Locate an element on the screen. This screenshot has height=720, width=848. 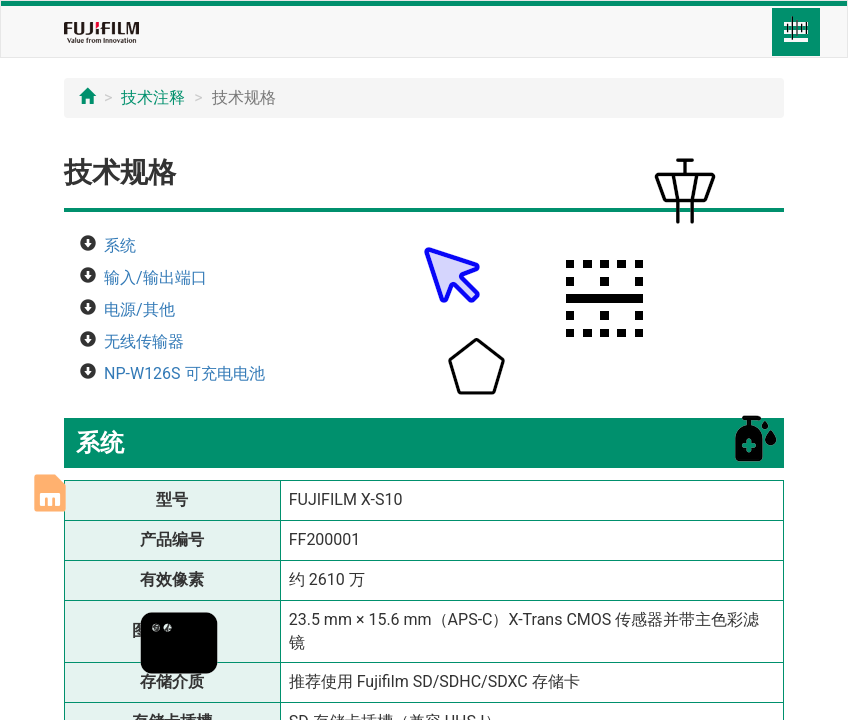
access air traffic control features is located at coordinates (685, 191).